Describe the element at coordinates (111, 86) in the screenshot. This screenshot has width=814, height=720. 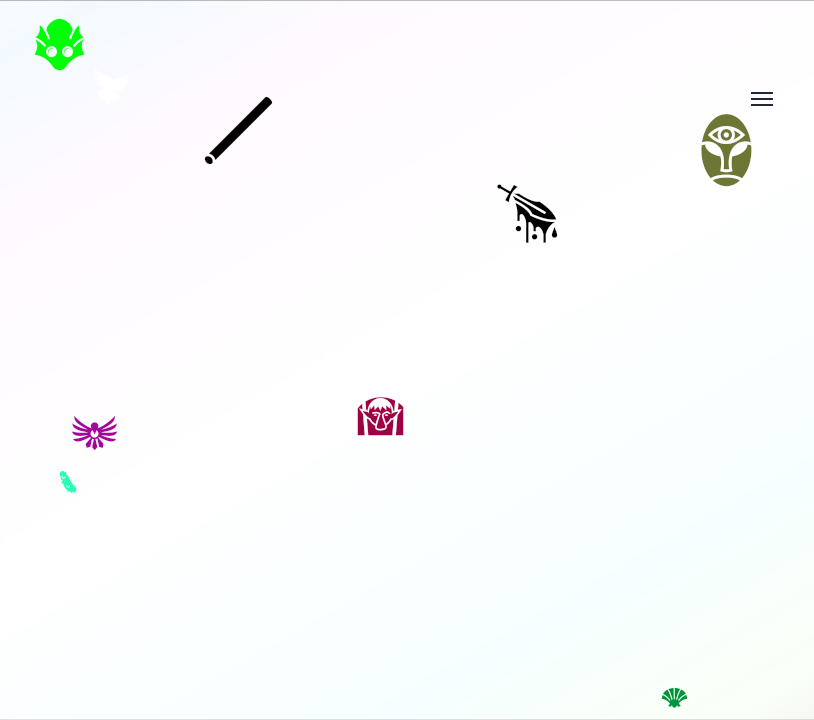
I see `indicates peace or harmony state` at that location.